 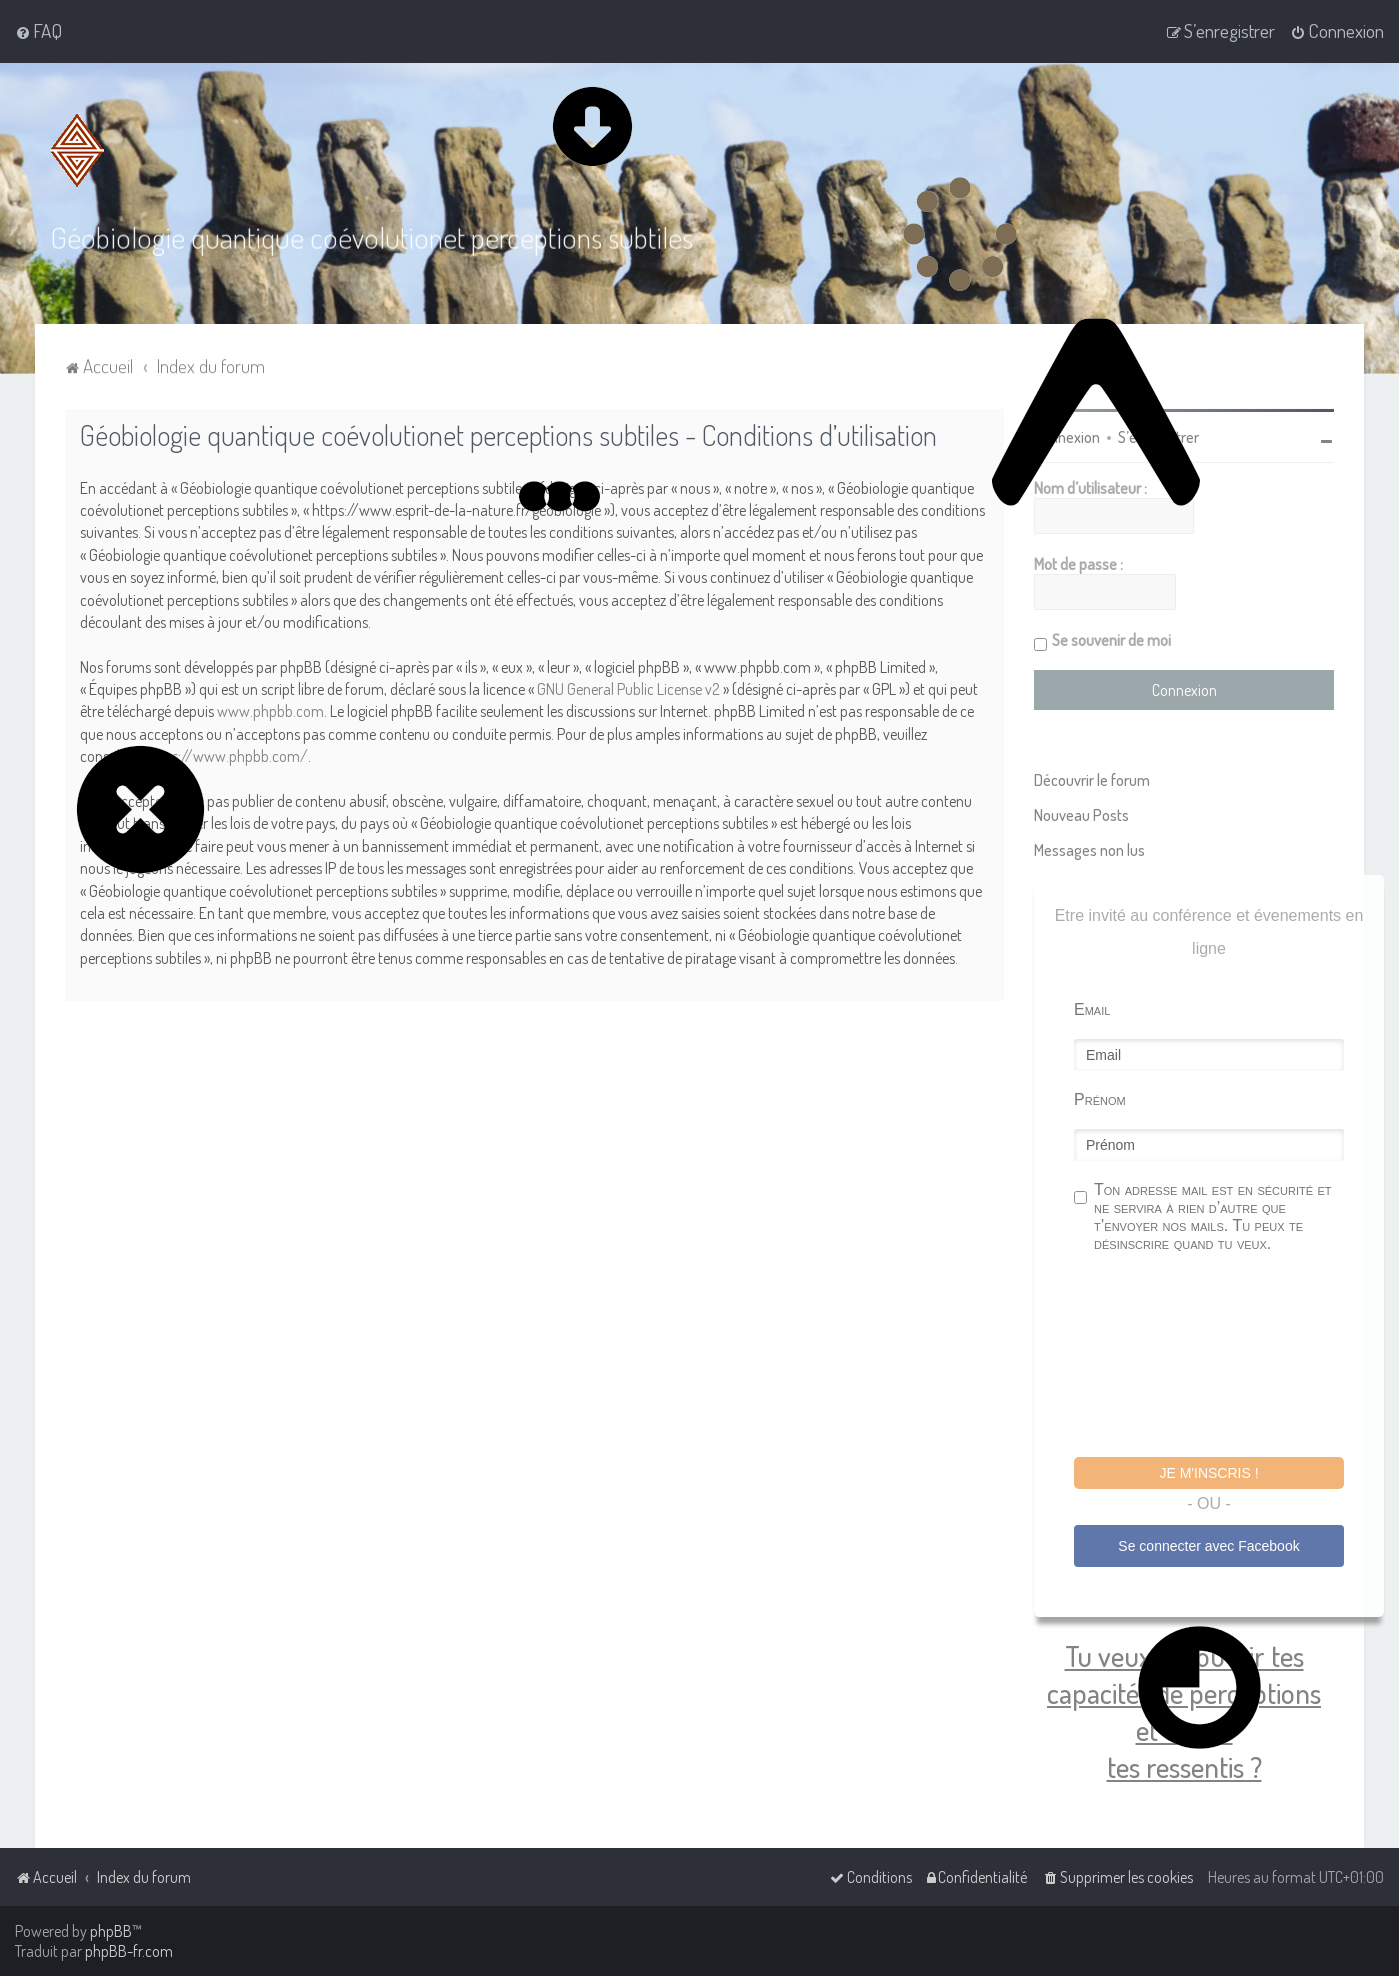 I want to click on open letterboxd app, so click(x=559, y=497).